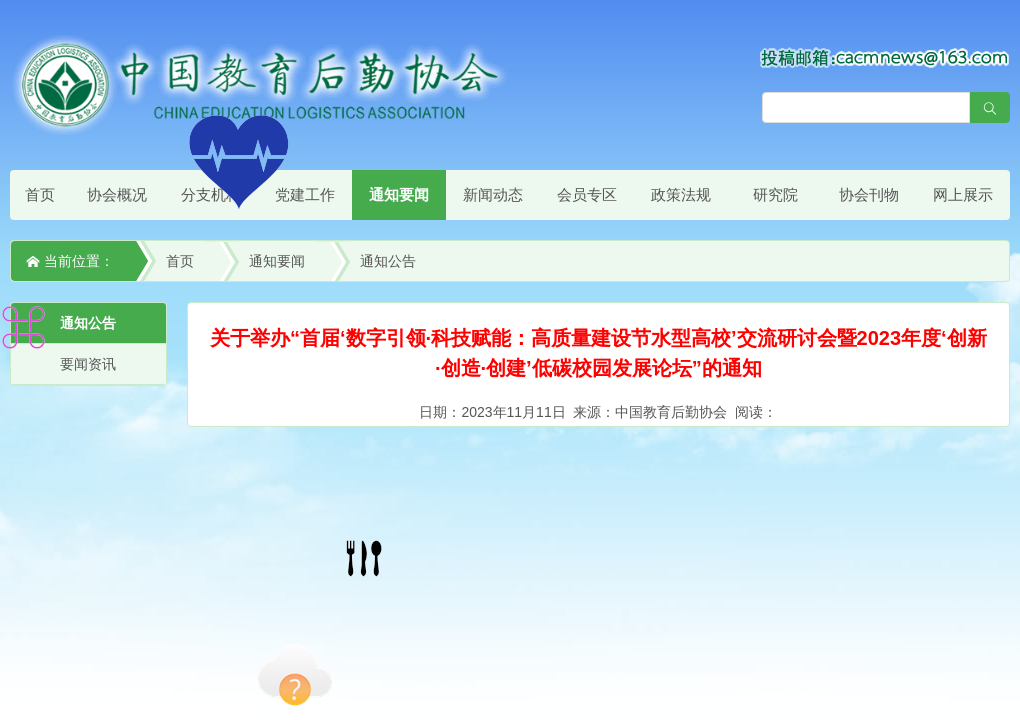 This screenshot has width=1020, height=720. Describe the element at coordinates (295, 675) in the screenshot. I see `weather data currently unavailable` at that location.